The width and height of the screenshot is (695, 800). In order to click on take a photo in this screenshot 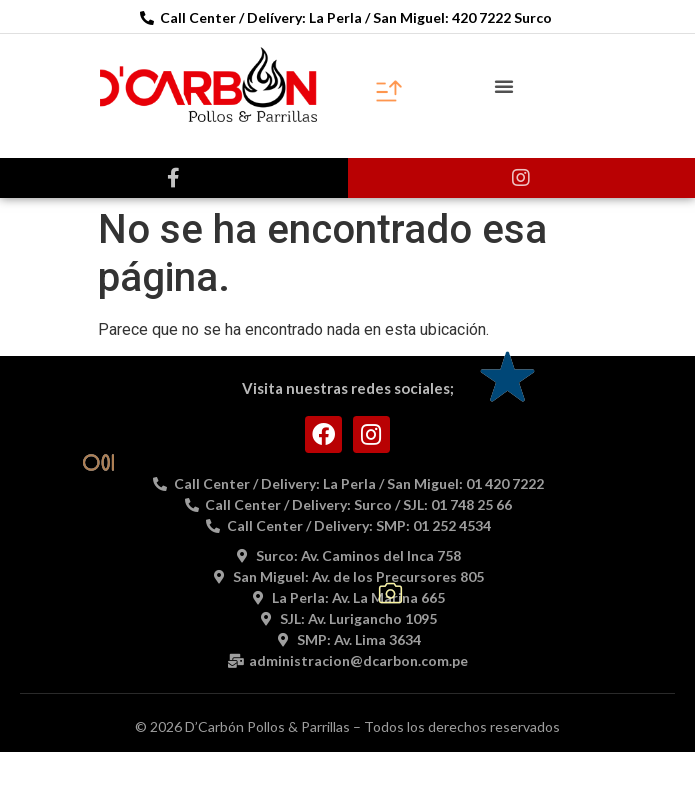, I will do `click(390, 593)`.